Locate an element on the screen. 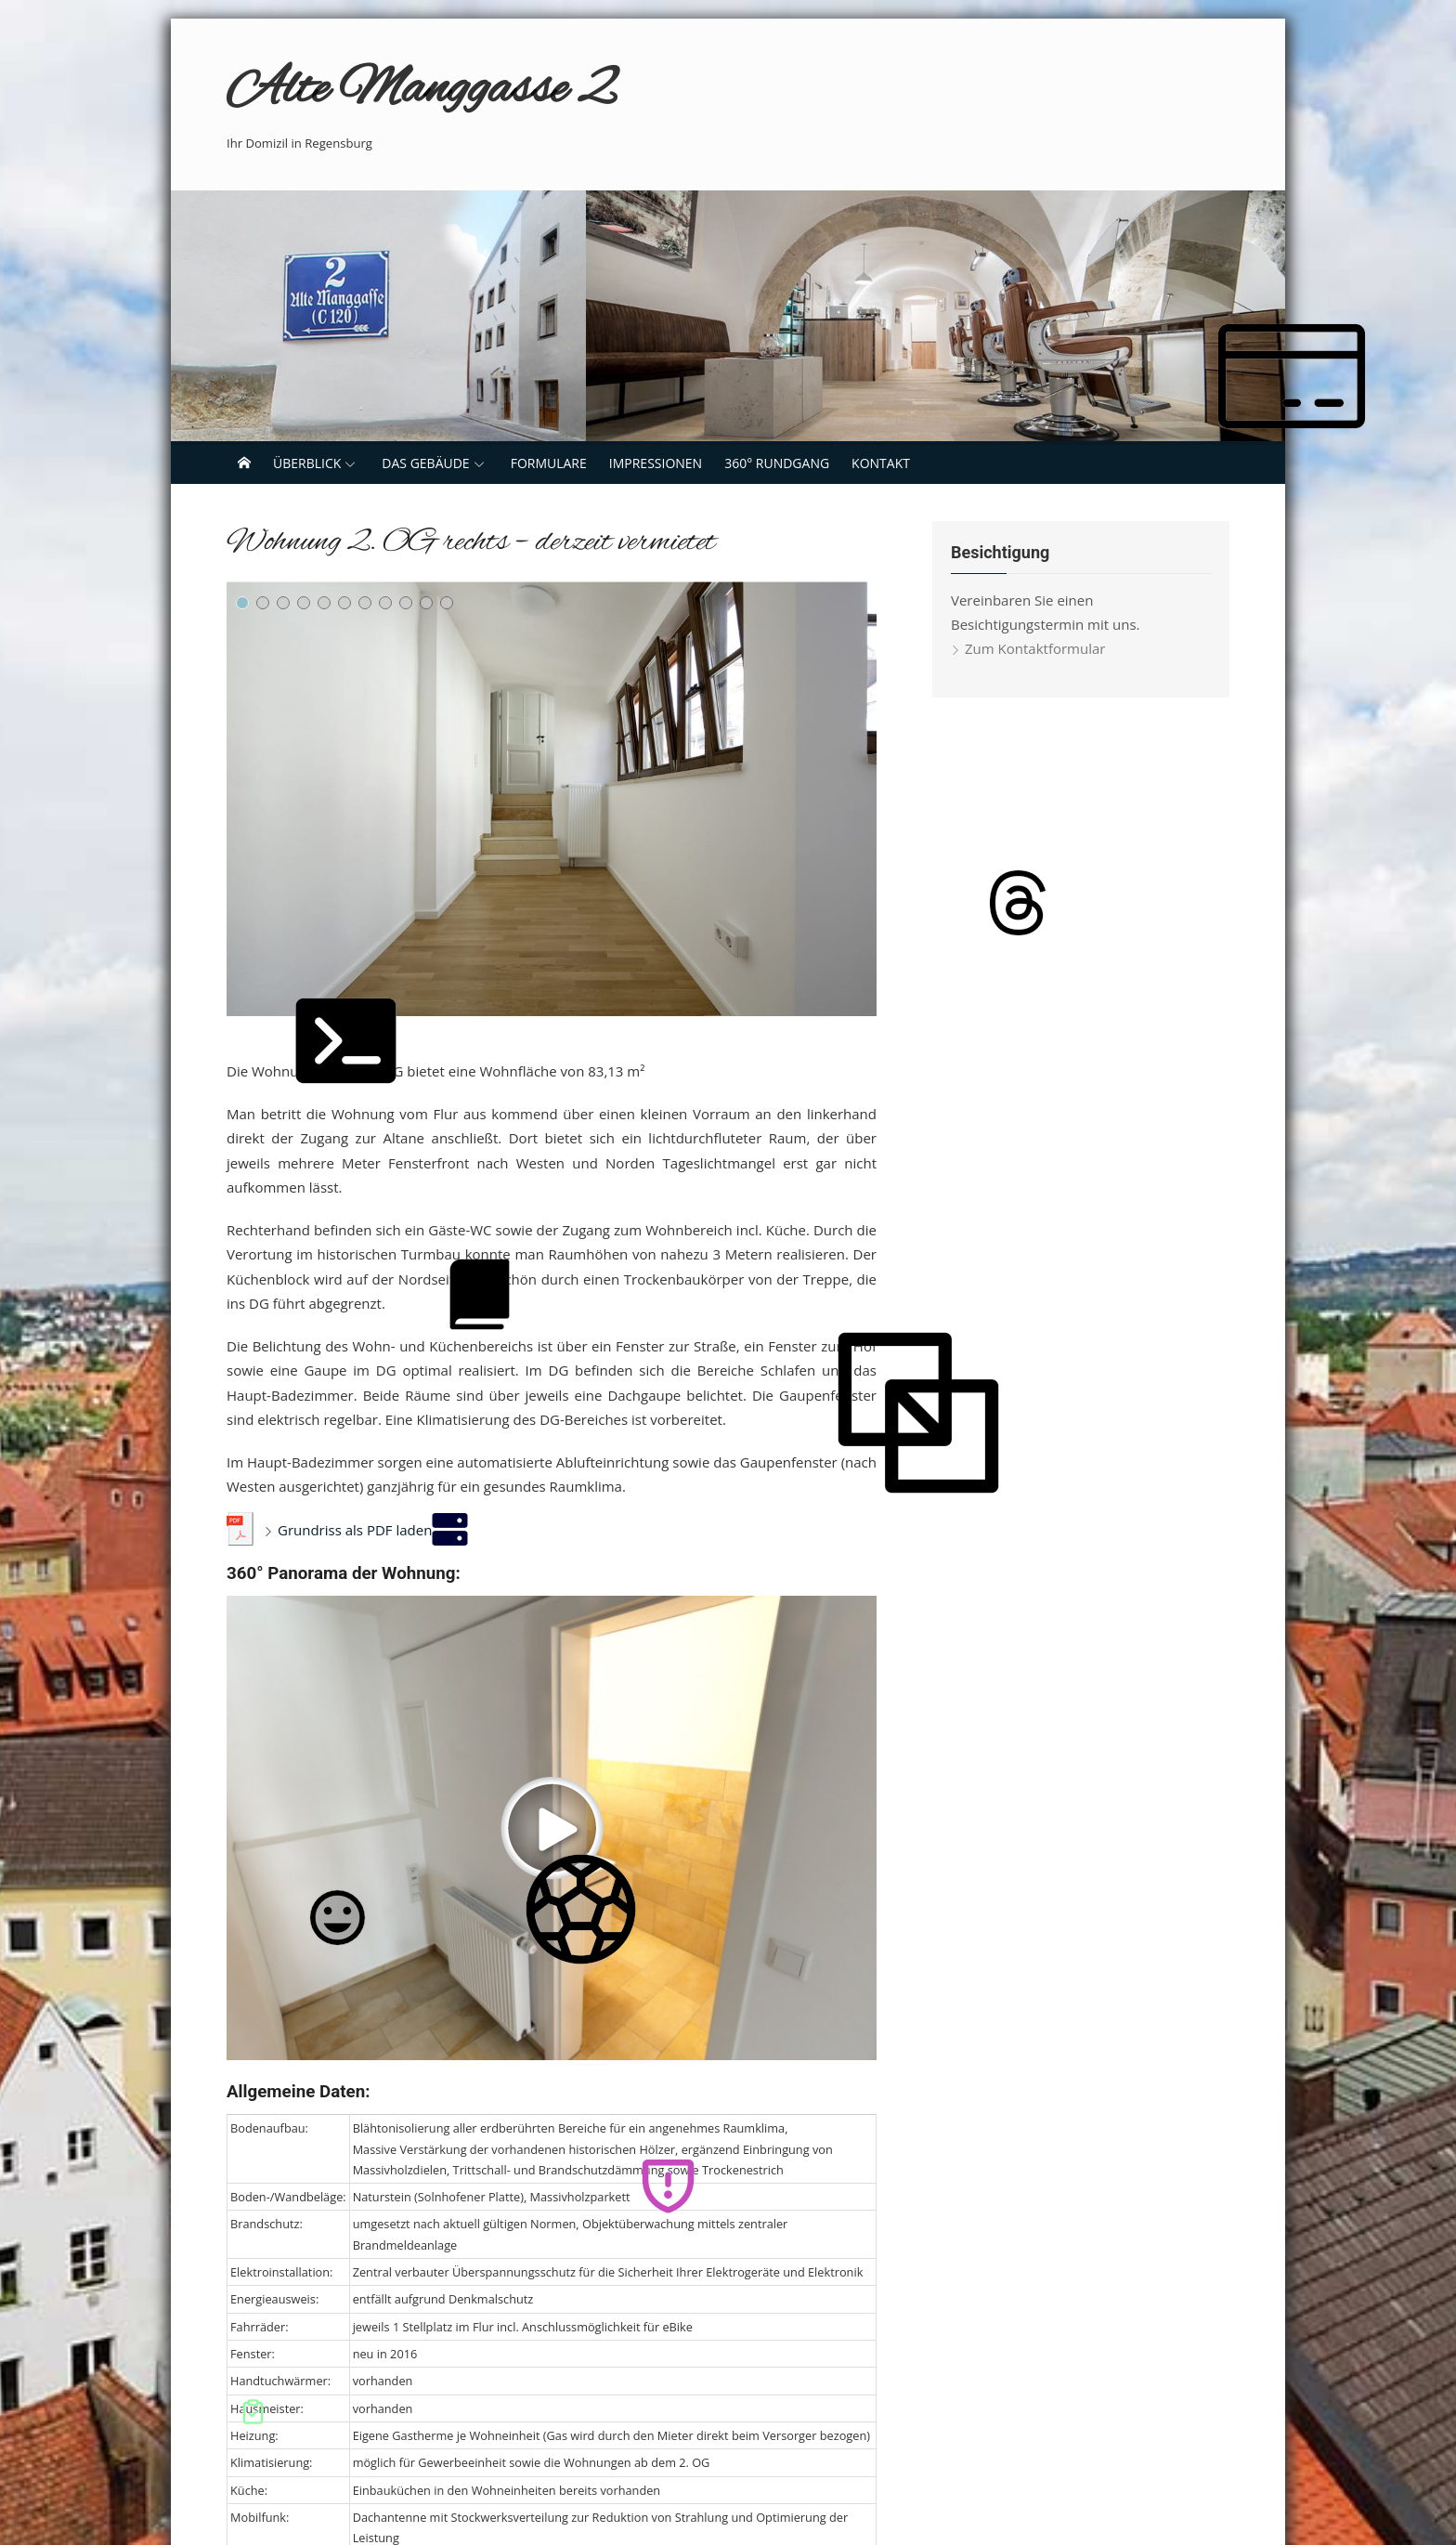 The height and width of the screenshot is (2545, 1456). mark task as complete is located at coordinates (253, 2411).